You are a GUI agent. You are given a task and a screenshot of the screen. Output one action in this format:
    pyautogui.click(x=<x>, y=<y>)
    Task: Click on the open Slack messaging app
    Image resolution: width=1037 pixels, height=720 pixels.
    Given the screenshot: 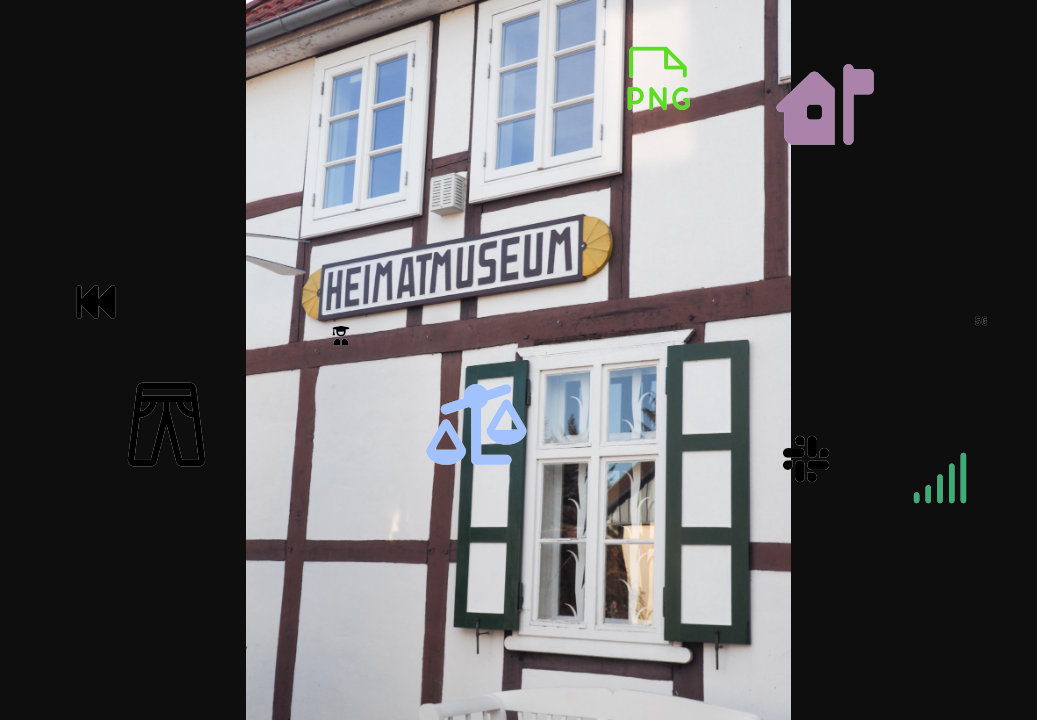 What is the action you would take?
    pyautogui.click(x=806, y=459)
    